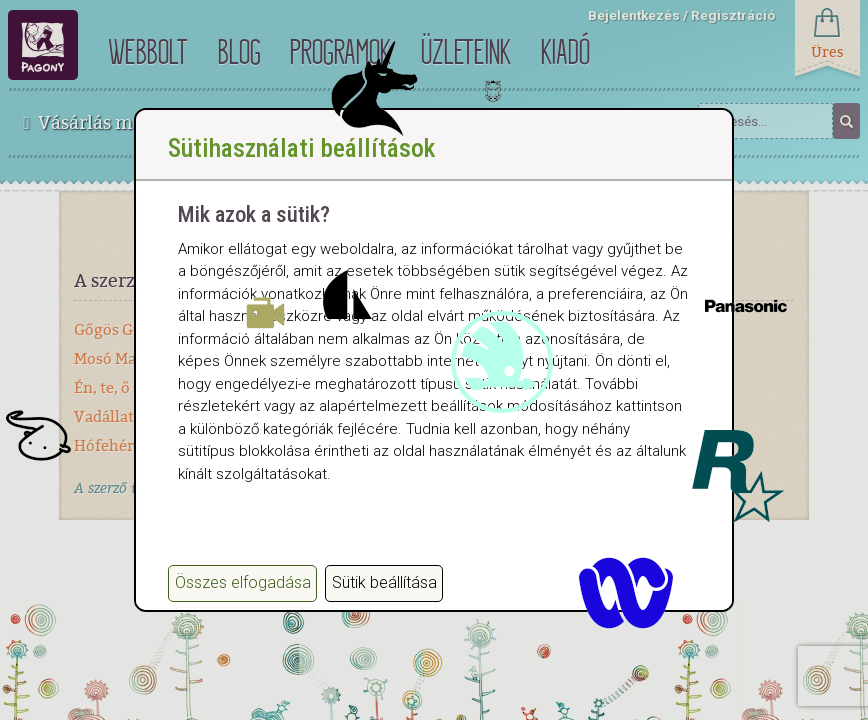 The image size is (868, 720). What do you see at coordinates (502, 362) in the screenshot?
I see `Škoda brand logo` at bounding box center [502, 362].